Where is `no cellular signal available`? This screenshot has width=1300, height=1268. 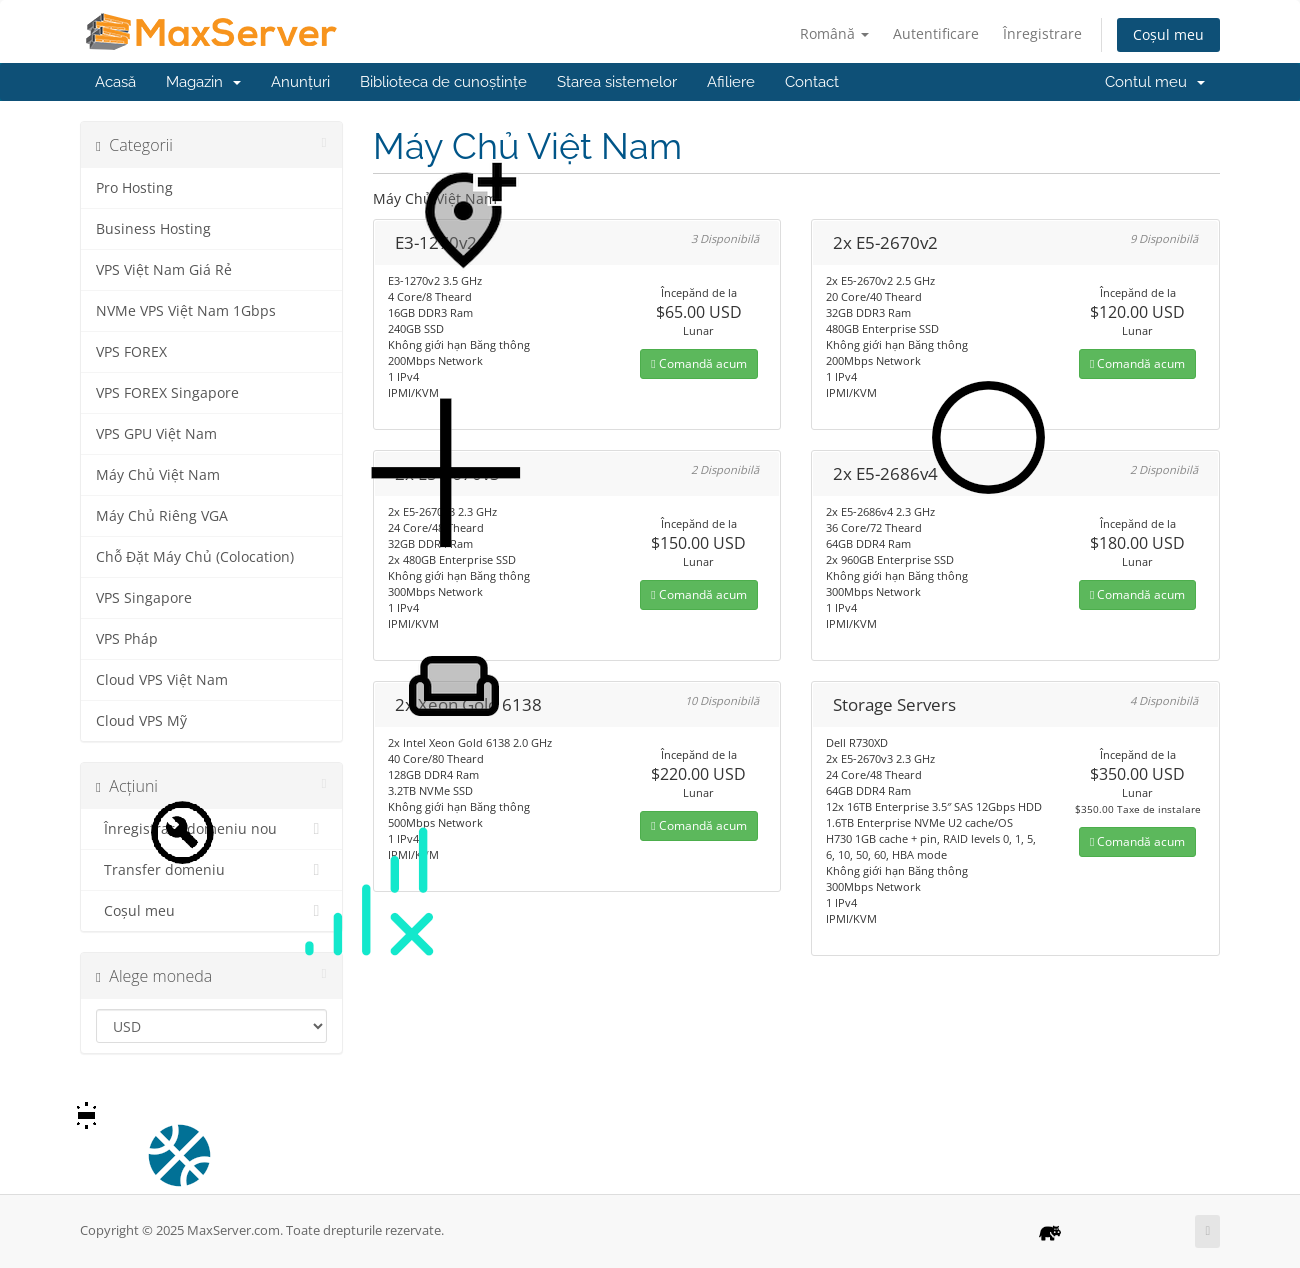
no cellular signal available is located at coordinates (372, 900).